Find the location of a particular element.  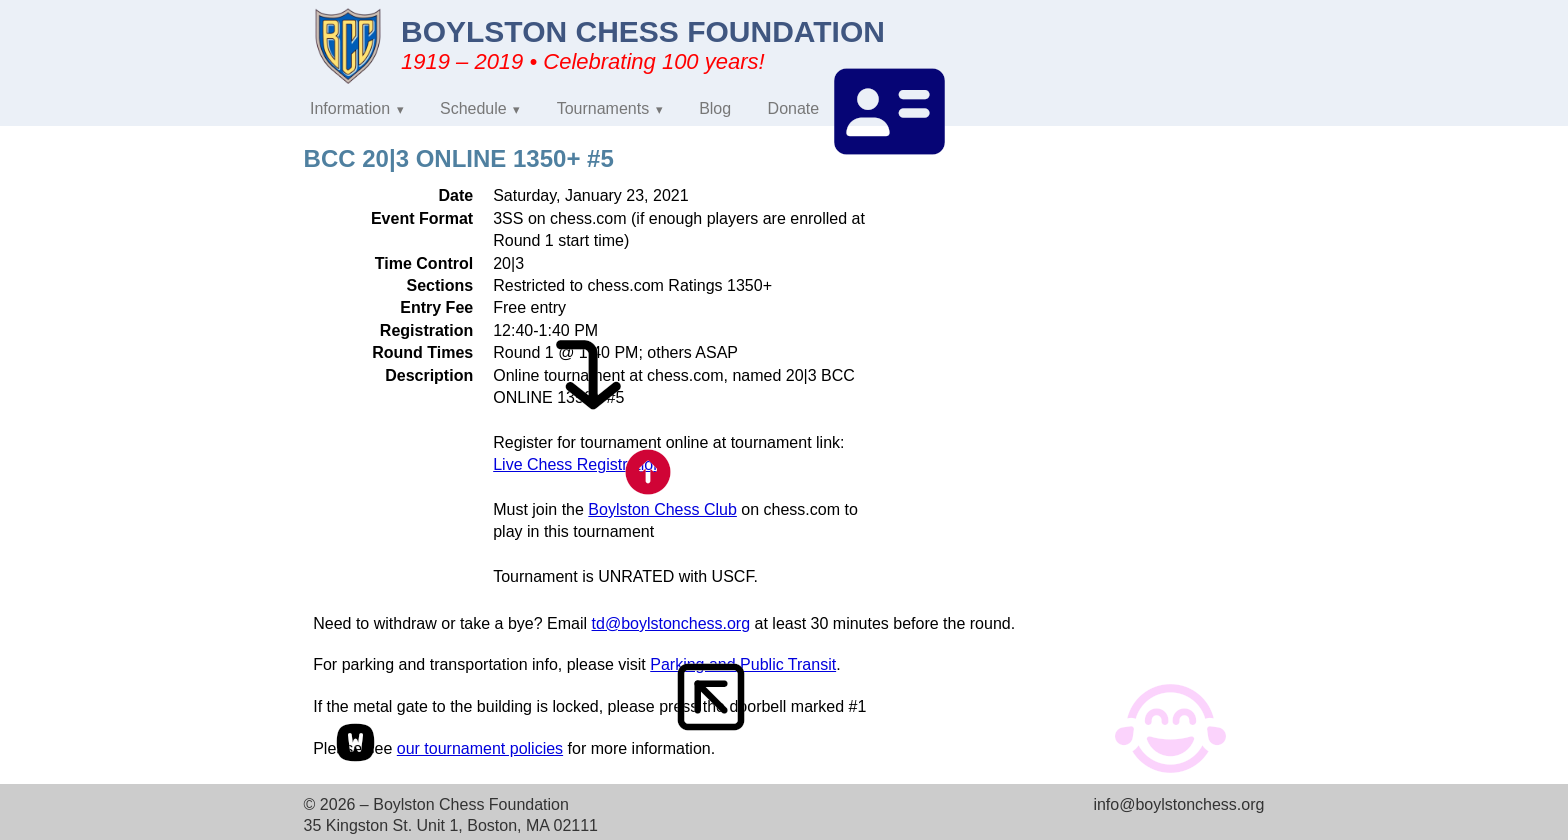

navigate to the next line or section below is located at coordinates (588, 372).